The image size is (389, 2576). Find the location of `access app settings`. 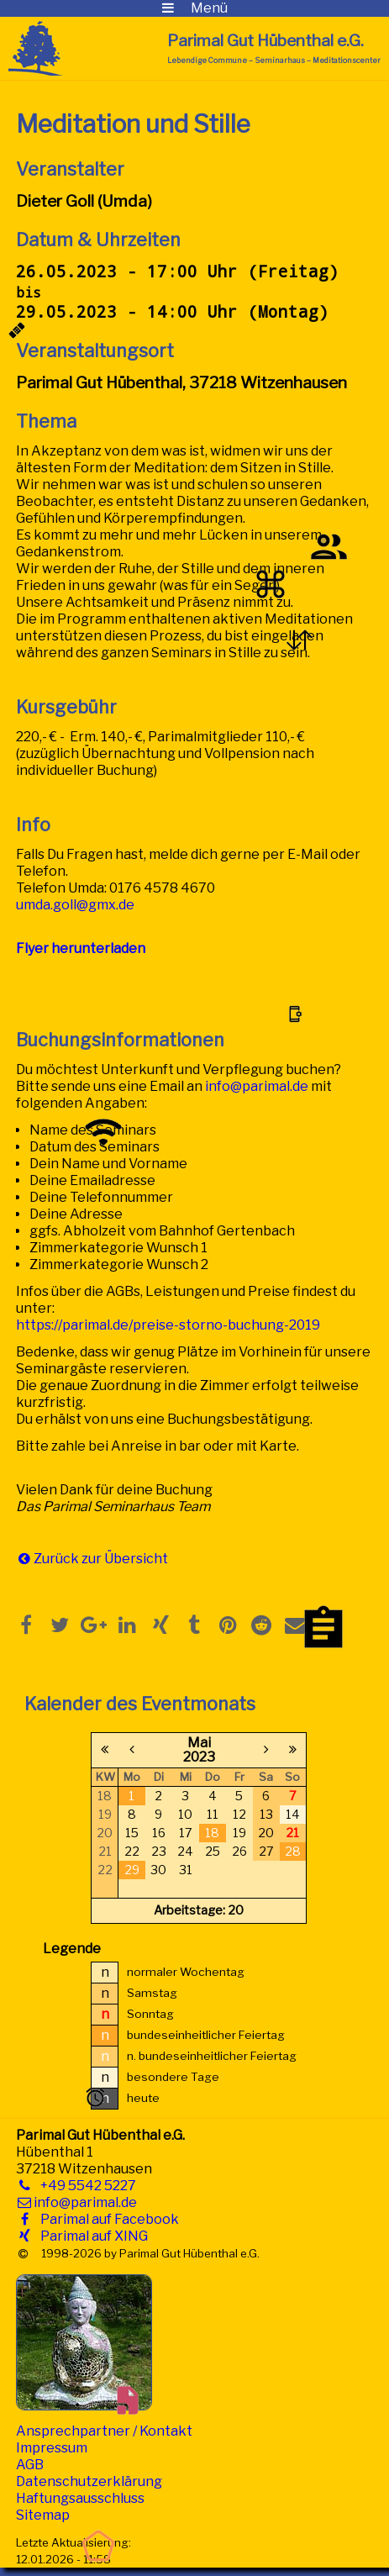

access app settings is located at coordinates (294, 1014).